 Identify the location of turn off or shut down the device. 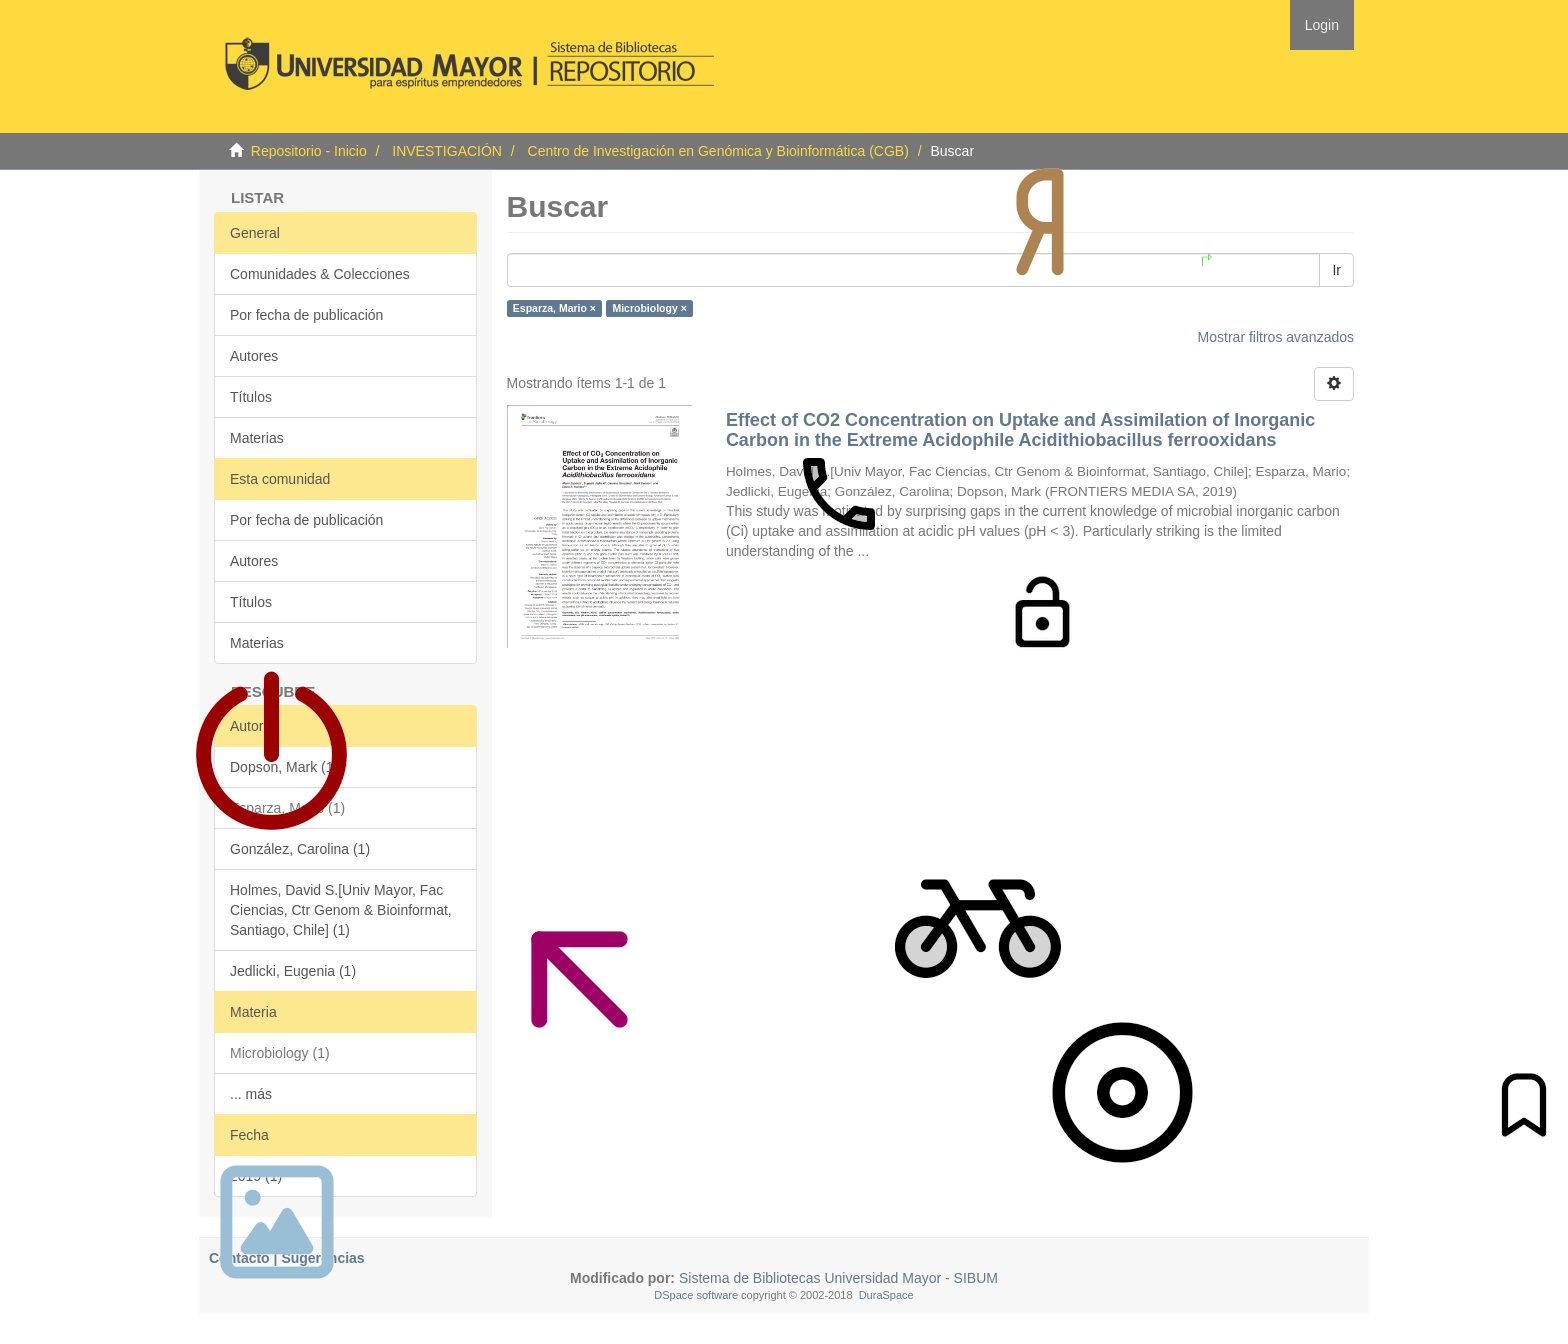
(271, 754).